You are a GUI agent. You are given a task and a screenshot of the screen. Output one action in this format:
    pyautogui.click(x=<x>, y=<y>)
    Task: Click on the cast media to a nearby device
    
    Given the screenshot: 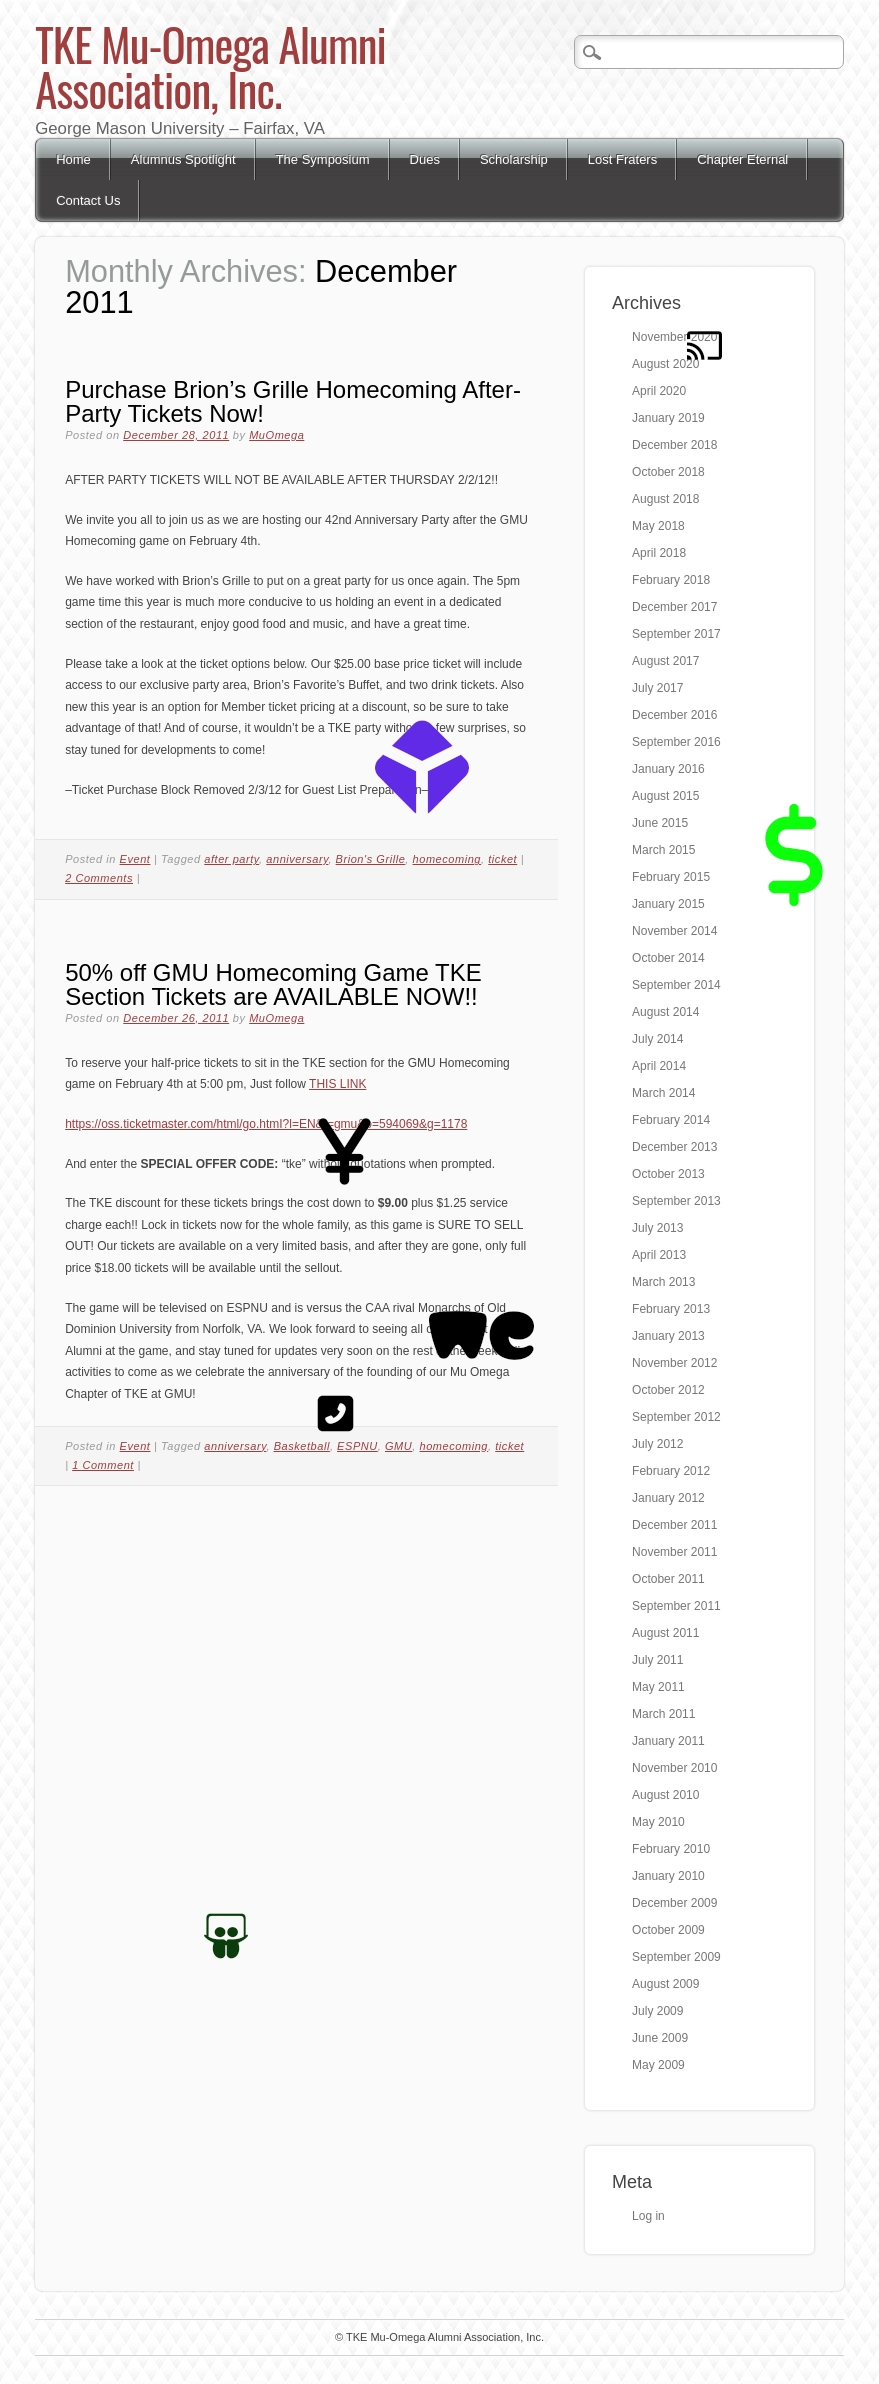 What is the action you would take?
    pyautogui.click(x=704, y=345)
    